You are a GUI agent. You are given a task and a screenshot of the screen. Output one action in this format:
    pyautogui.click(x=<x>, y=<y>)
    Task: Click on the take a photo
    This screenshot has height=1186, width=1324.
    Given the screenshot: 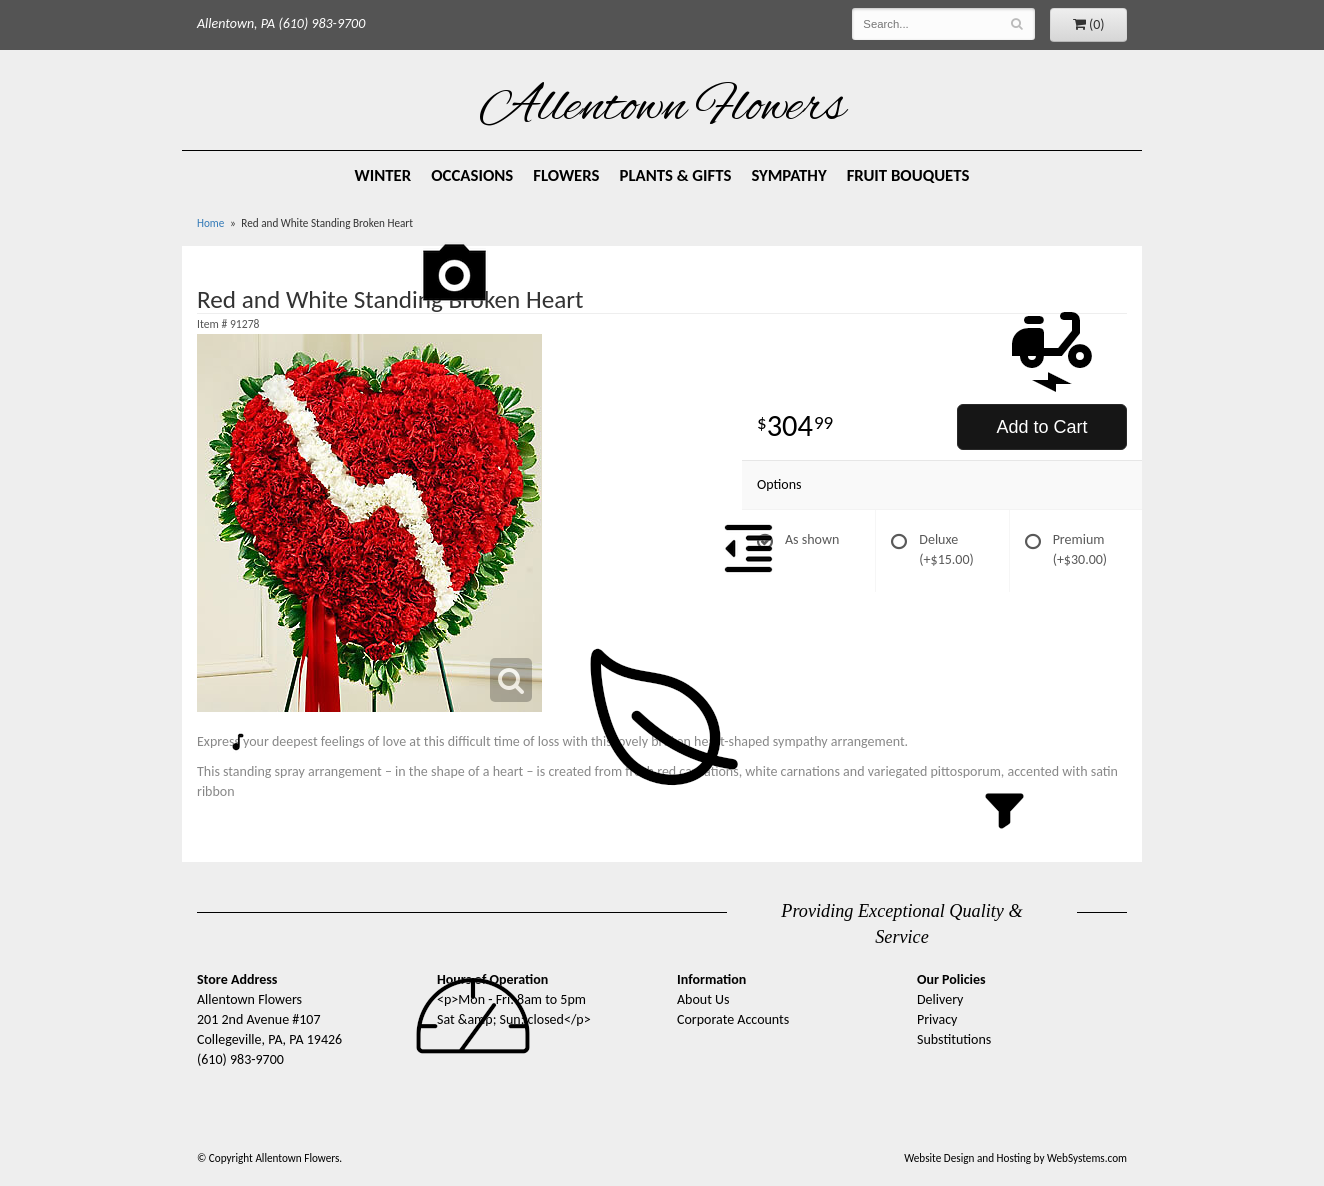 What is the action you would take?
    pyautogui.click(x=454, y=275)
    